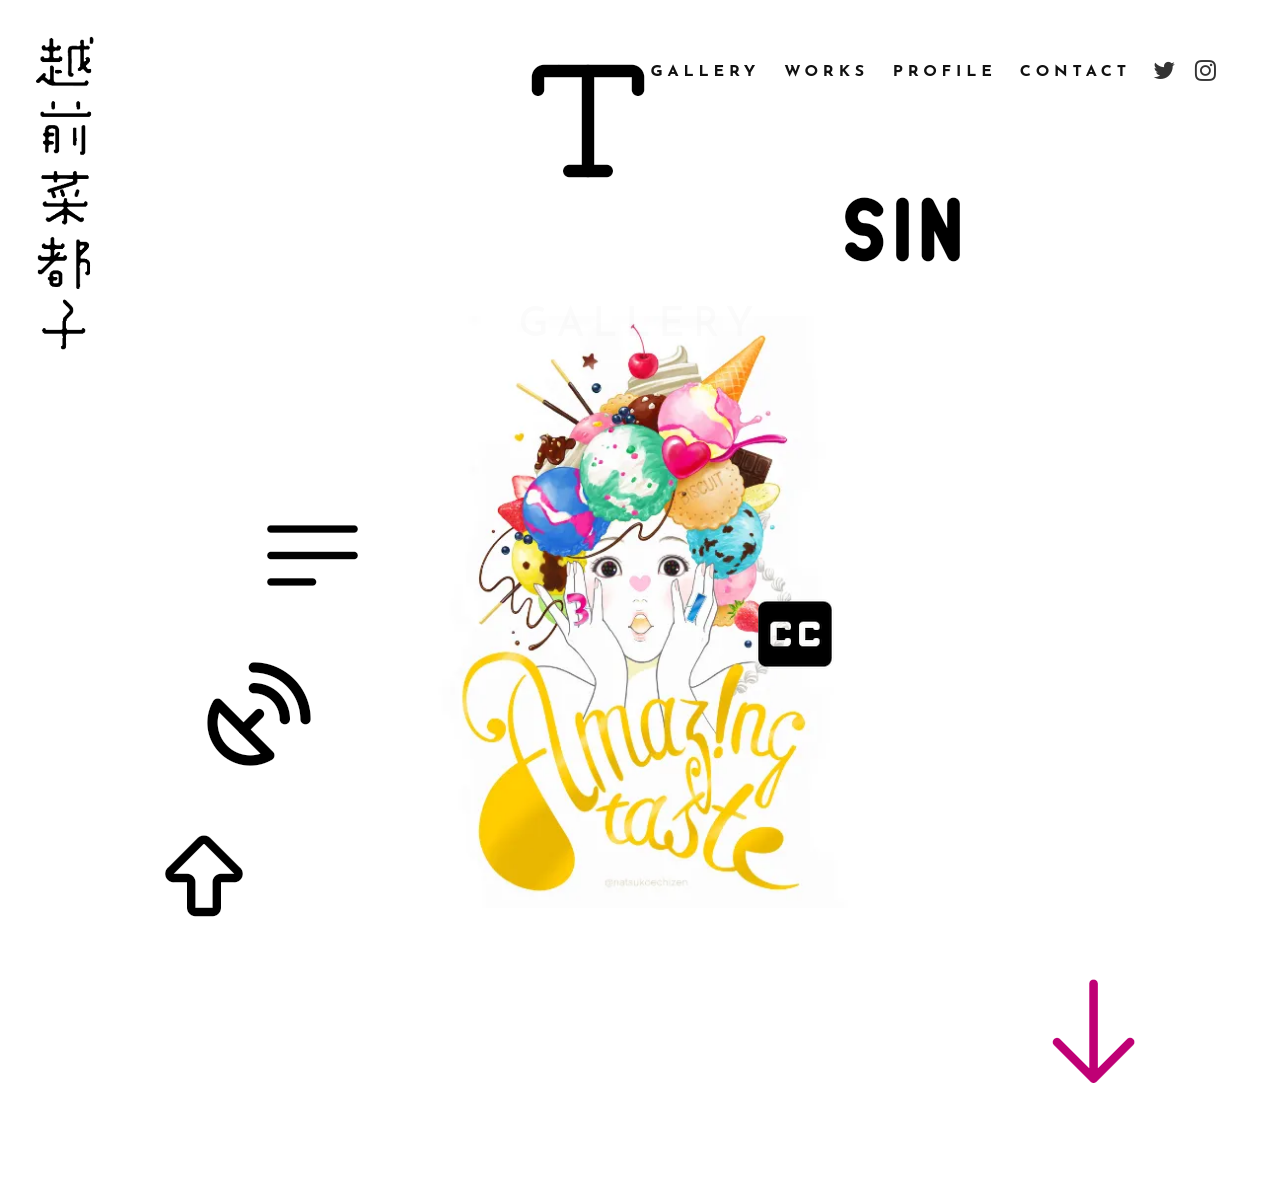 The width and height of the screenshot is (1280, 1196). What do you see at coordinates (588, 121) in the screenshot?
I see `access text formatting options` at bounding box center [588, 121].